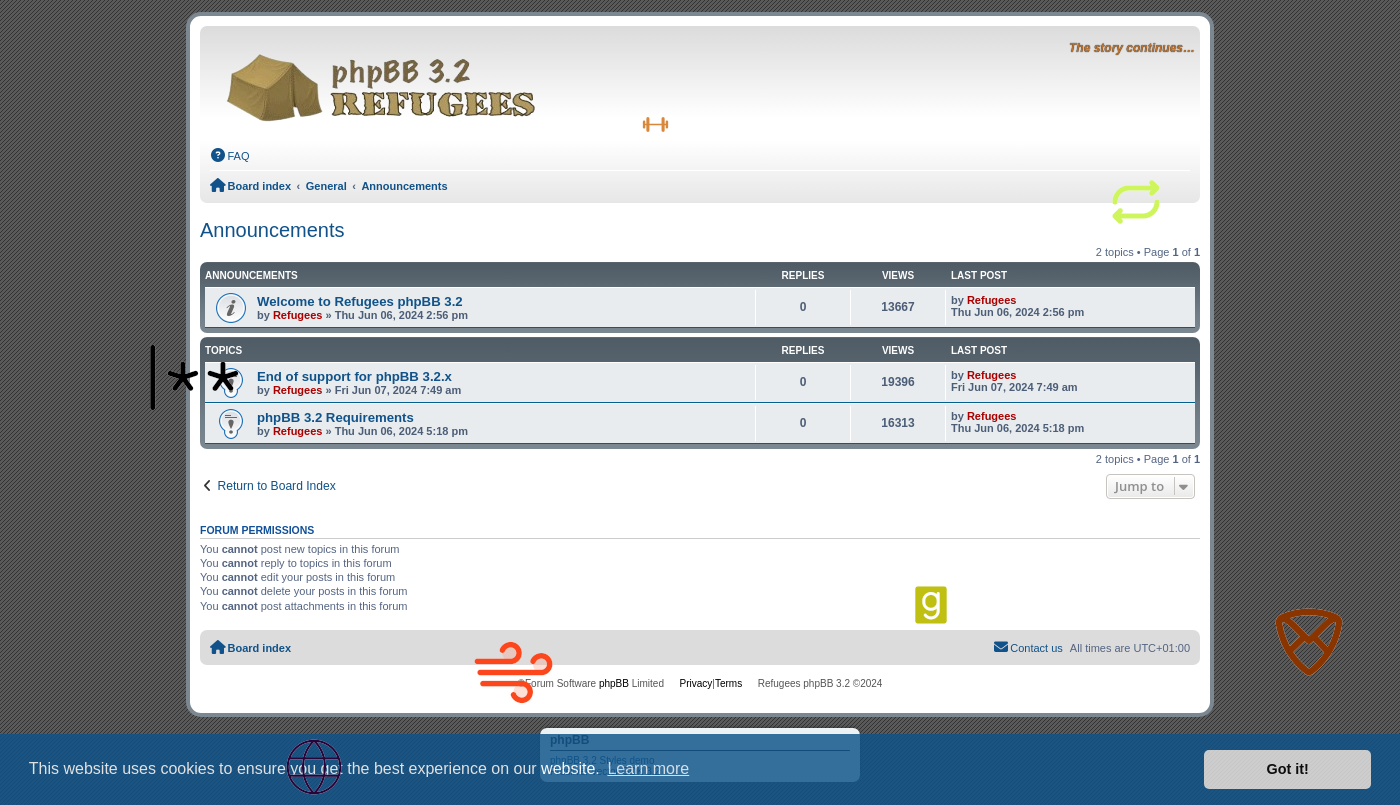 Image resolution: width=1400 pixels, height=805 pixels. I want to click on view current wind conditions, so click(513, 672).